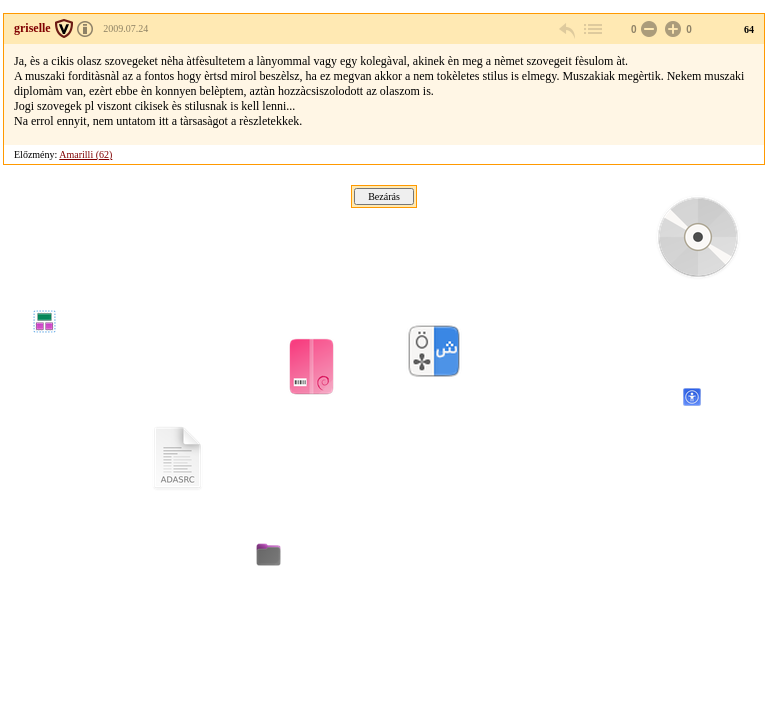 The image size is (768, 720). Describe the element at coordinates (692, 397) in the screenshot. I see `access accessibility settings` at that location.